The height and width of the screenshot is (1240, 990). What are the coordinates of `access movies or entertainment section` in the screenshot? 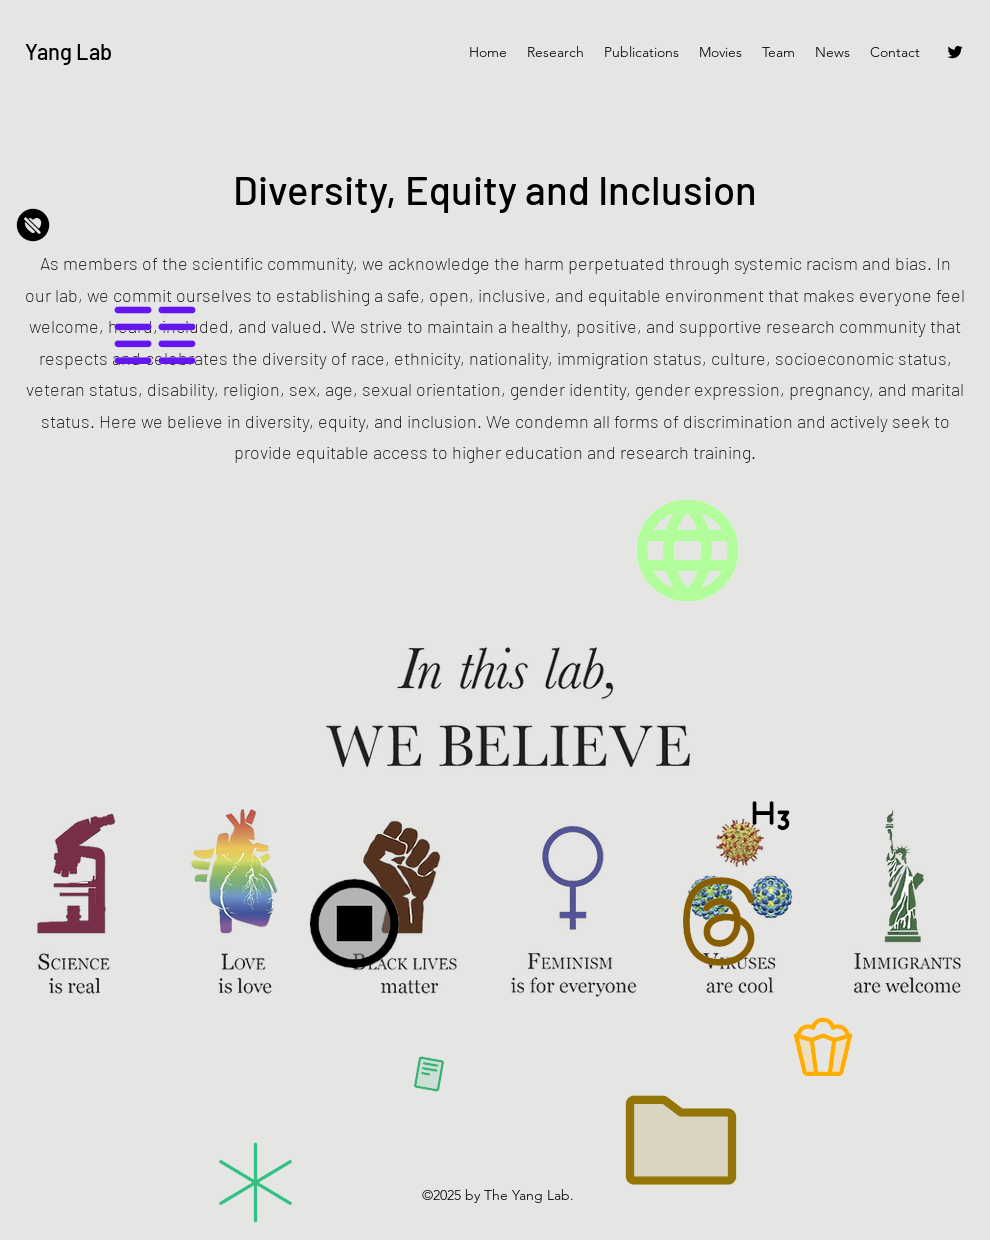 It's located at (823, 1049).